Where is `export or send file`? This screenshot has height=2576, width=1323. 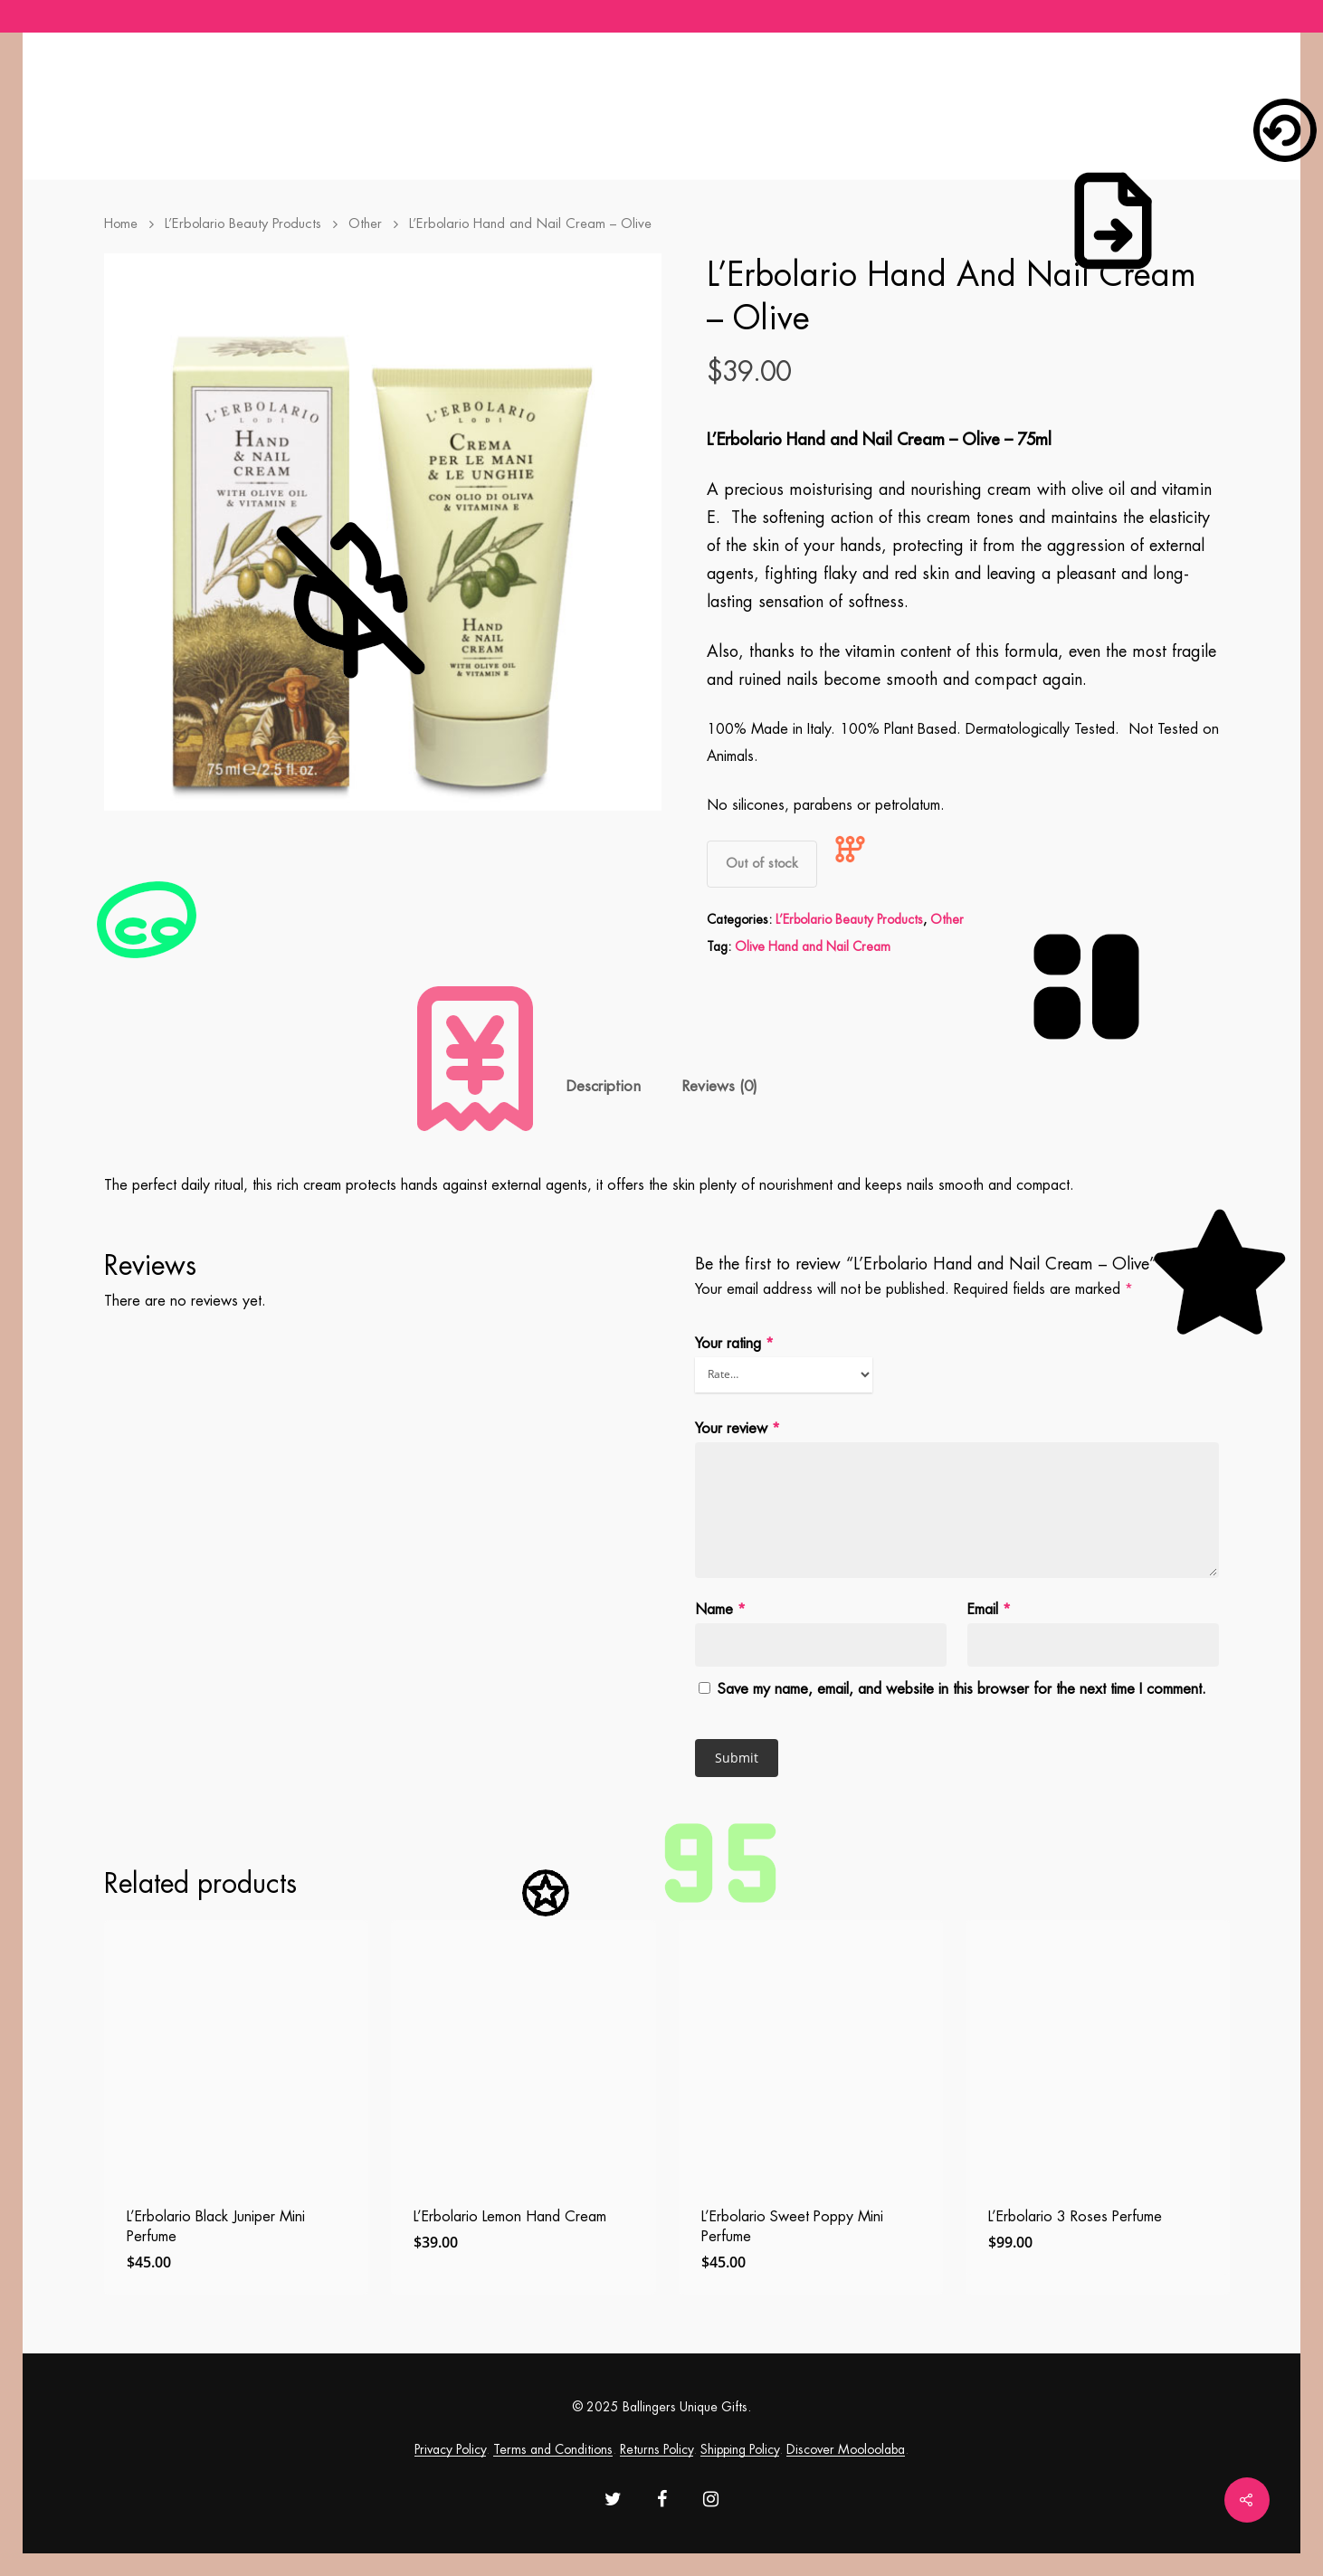
export or send file is located at coordinates (1113, 221).